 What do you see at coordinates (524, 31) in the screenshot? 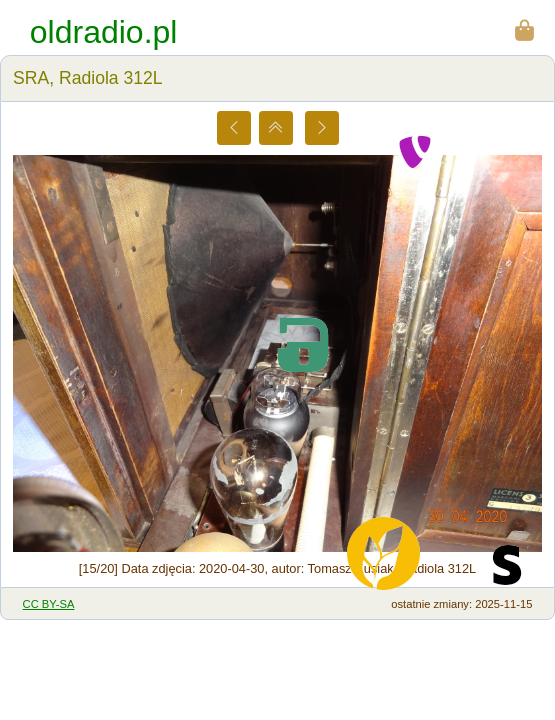
I see `view your shopping bag` at bounding box center [524, 31].